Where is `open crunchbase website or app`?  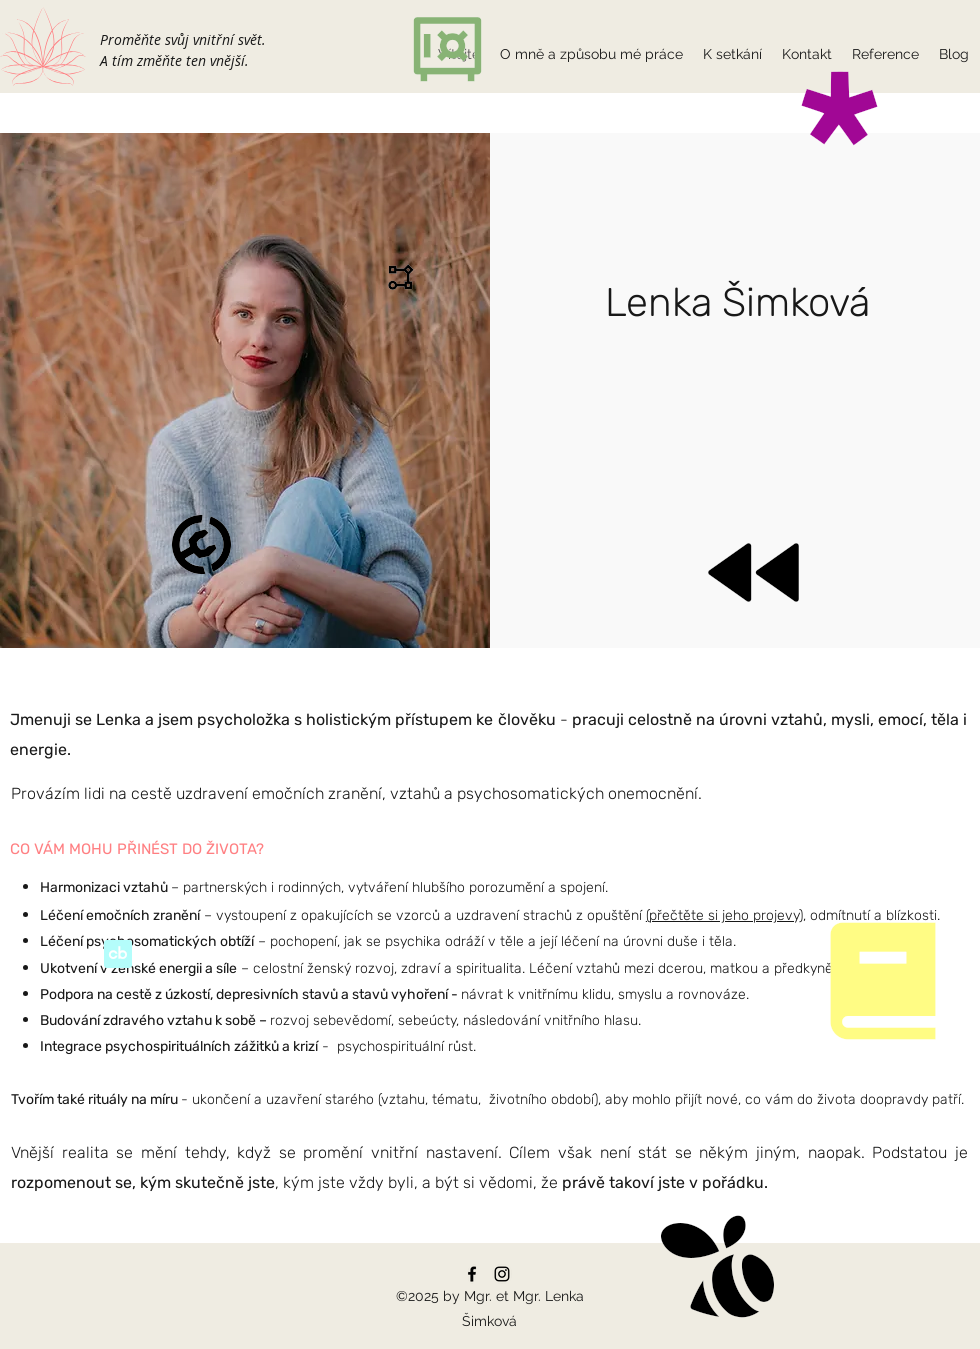 open crunchbase website or app is located at coordinates (118, 954).